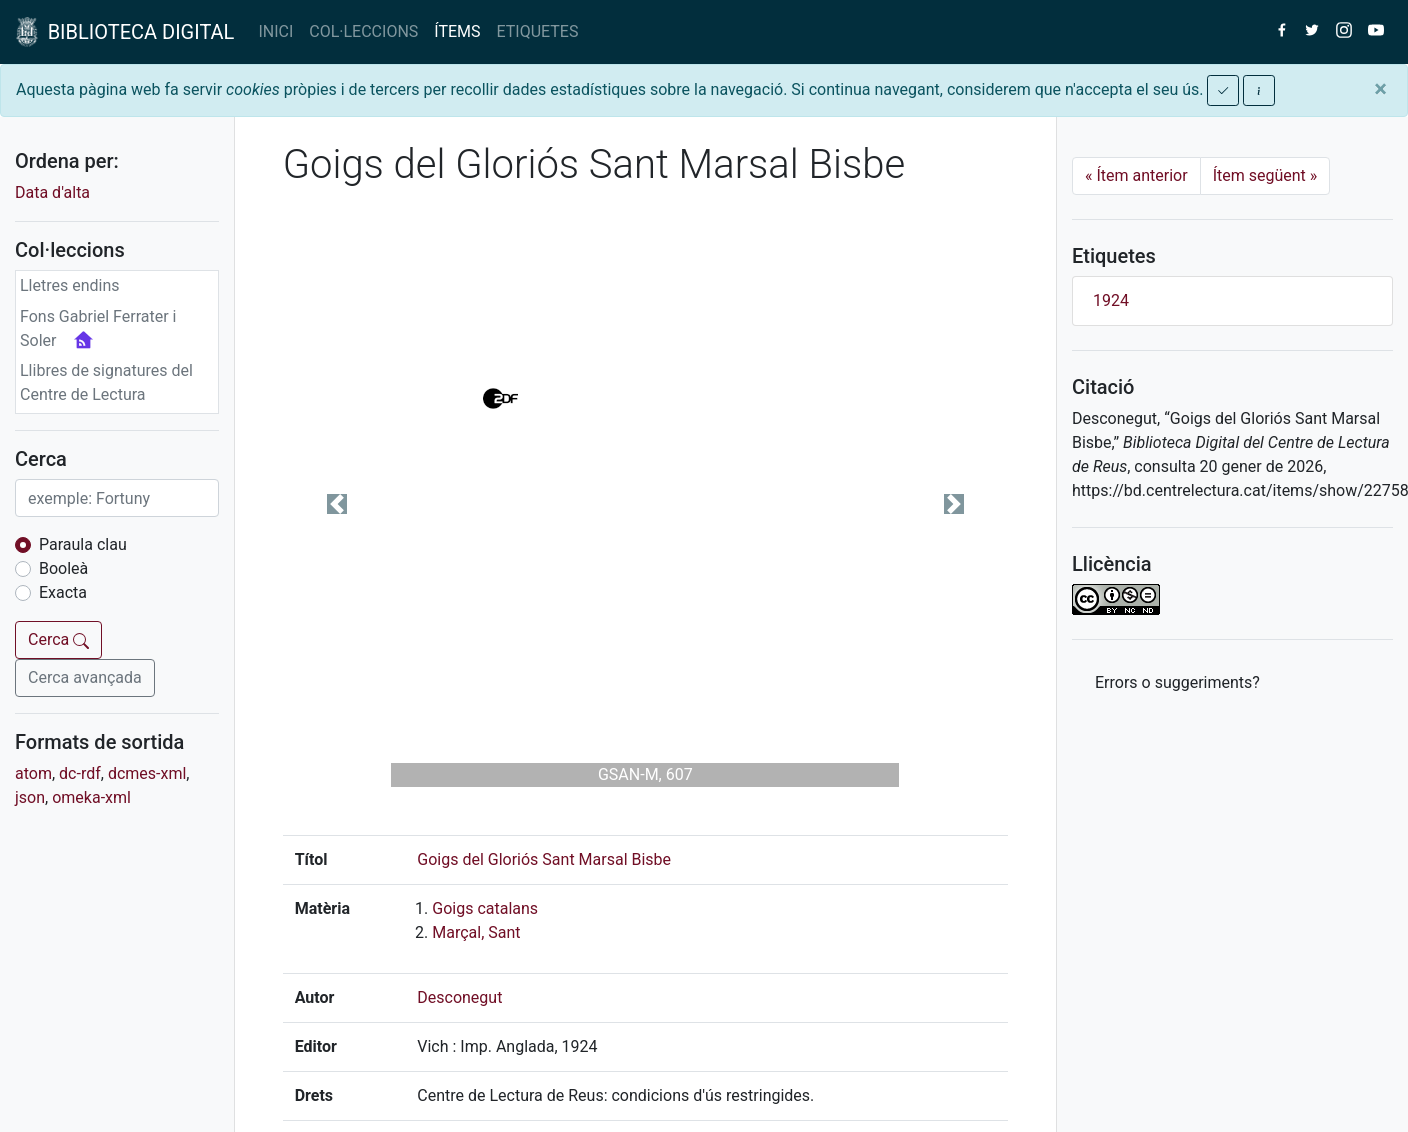 Image resolution: width=1408 pixels, height=1132 pixels. Describe the element at coordinates (500, 398) in the screenshot. I see `ZDF German television network logo` at that location.